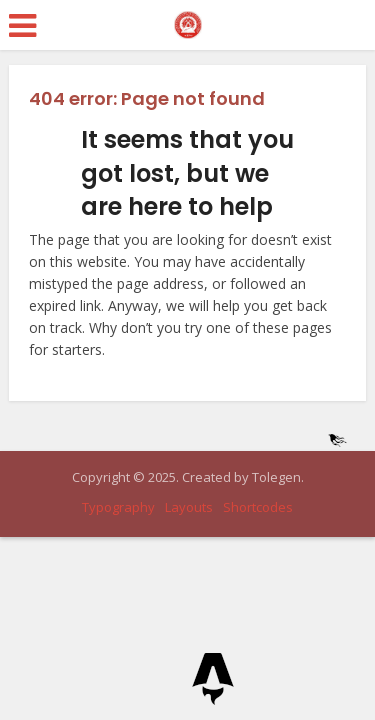 This screenshot has width=375, height=720. Describe the element at coordinates (337, 440) in the screenshot. I see `phoenix framework logo` at that location.